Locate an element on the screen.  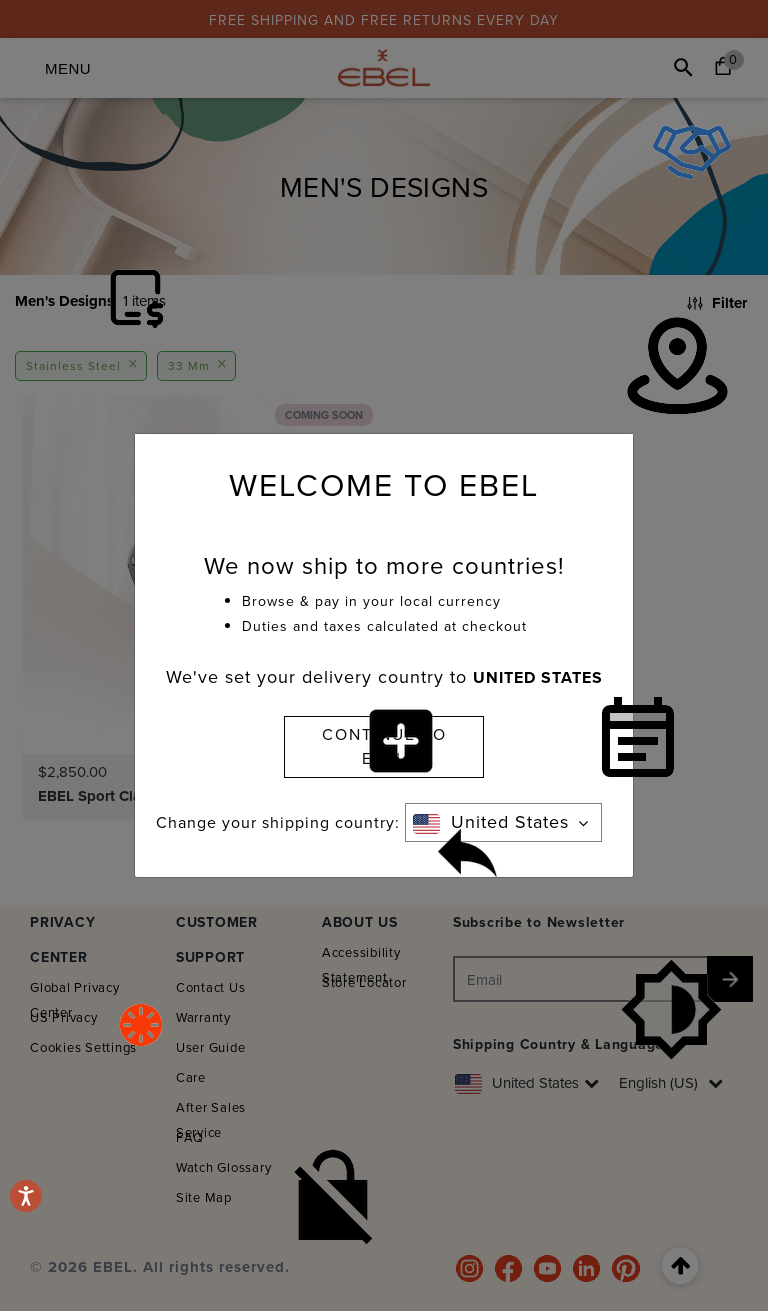
indicates a partnership or collaboration feature is located at coordinates (692, 150).